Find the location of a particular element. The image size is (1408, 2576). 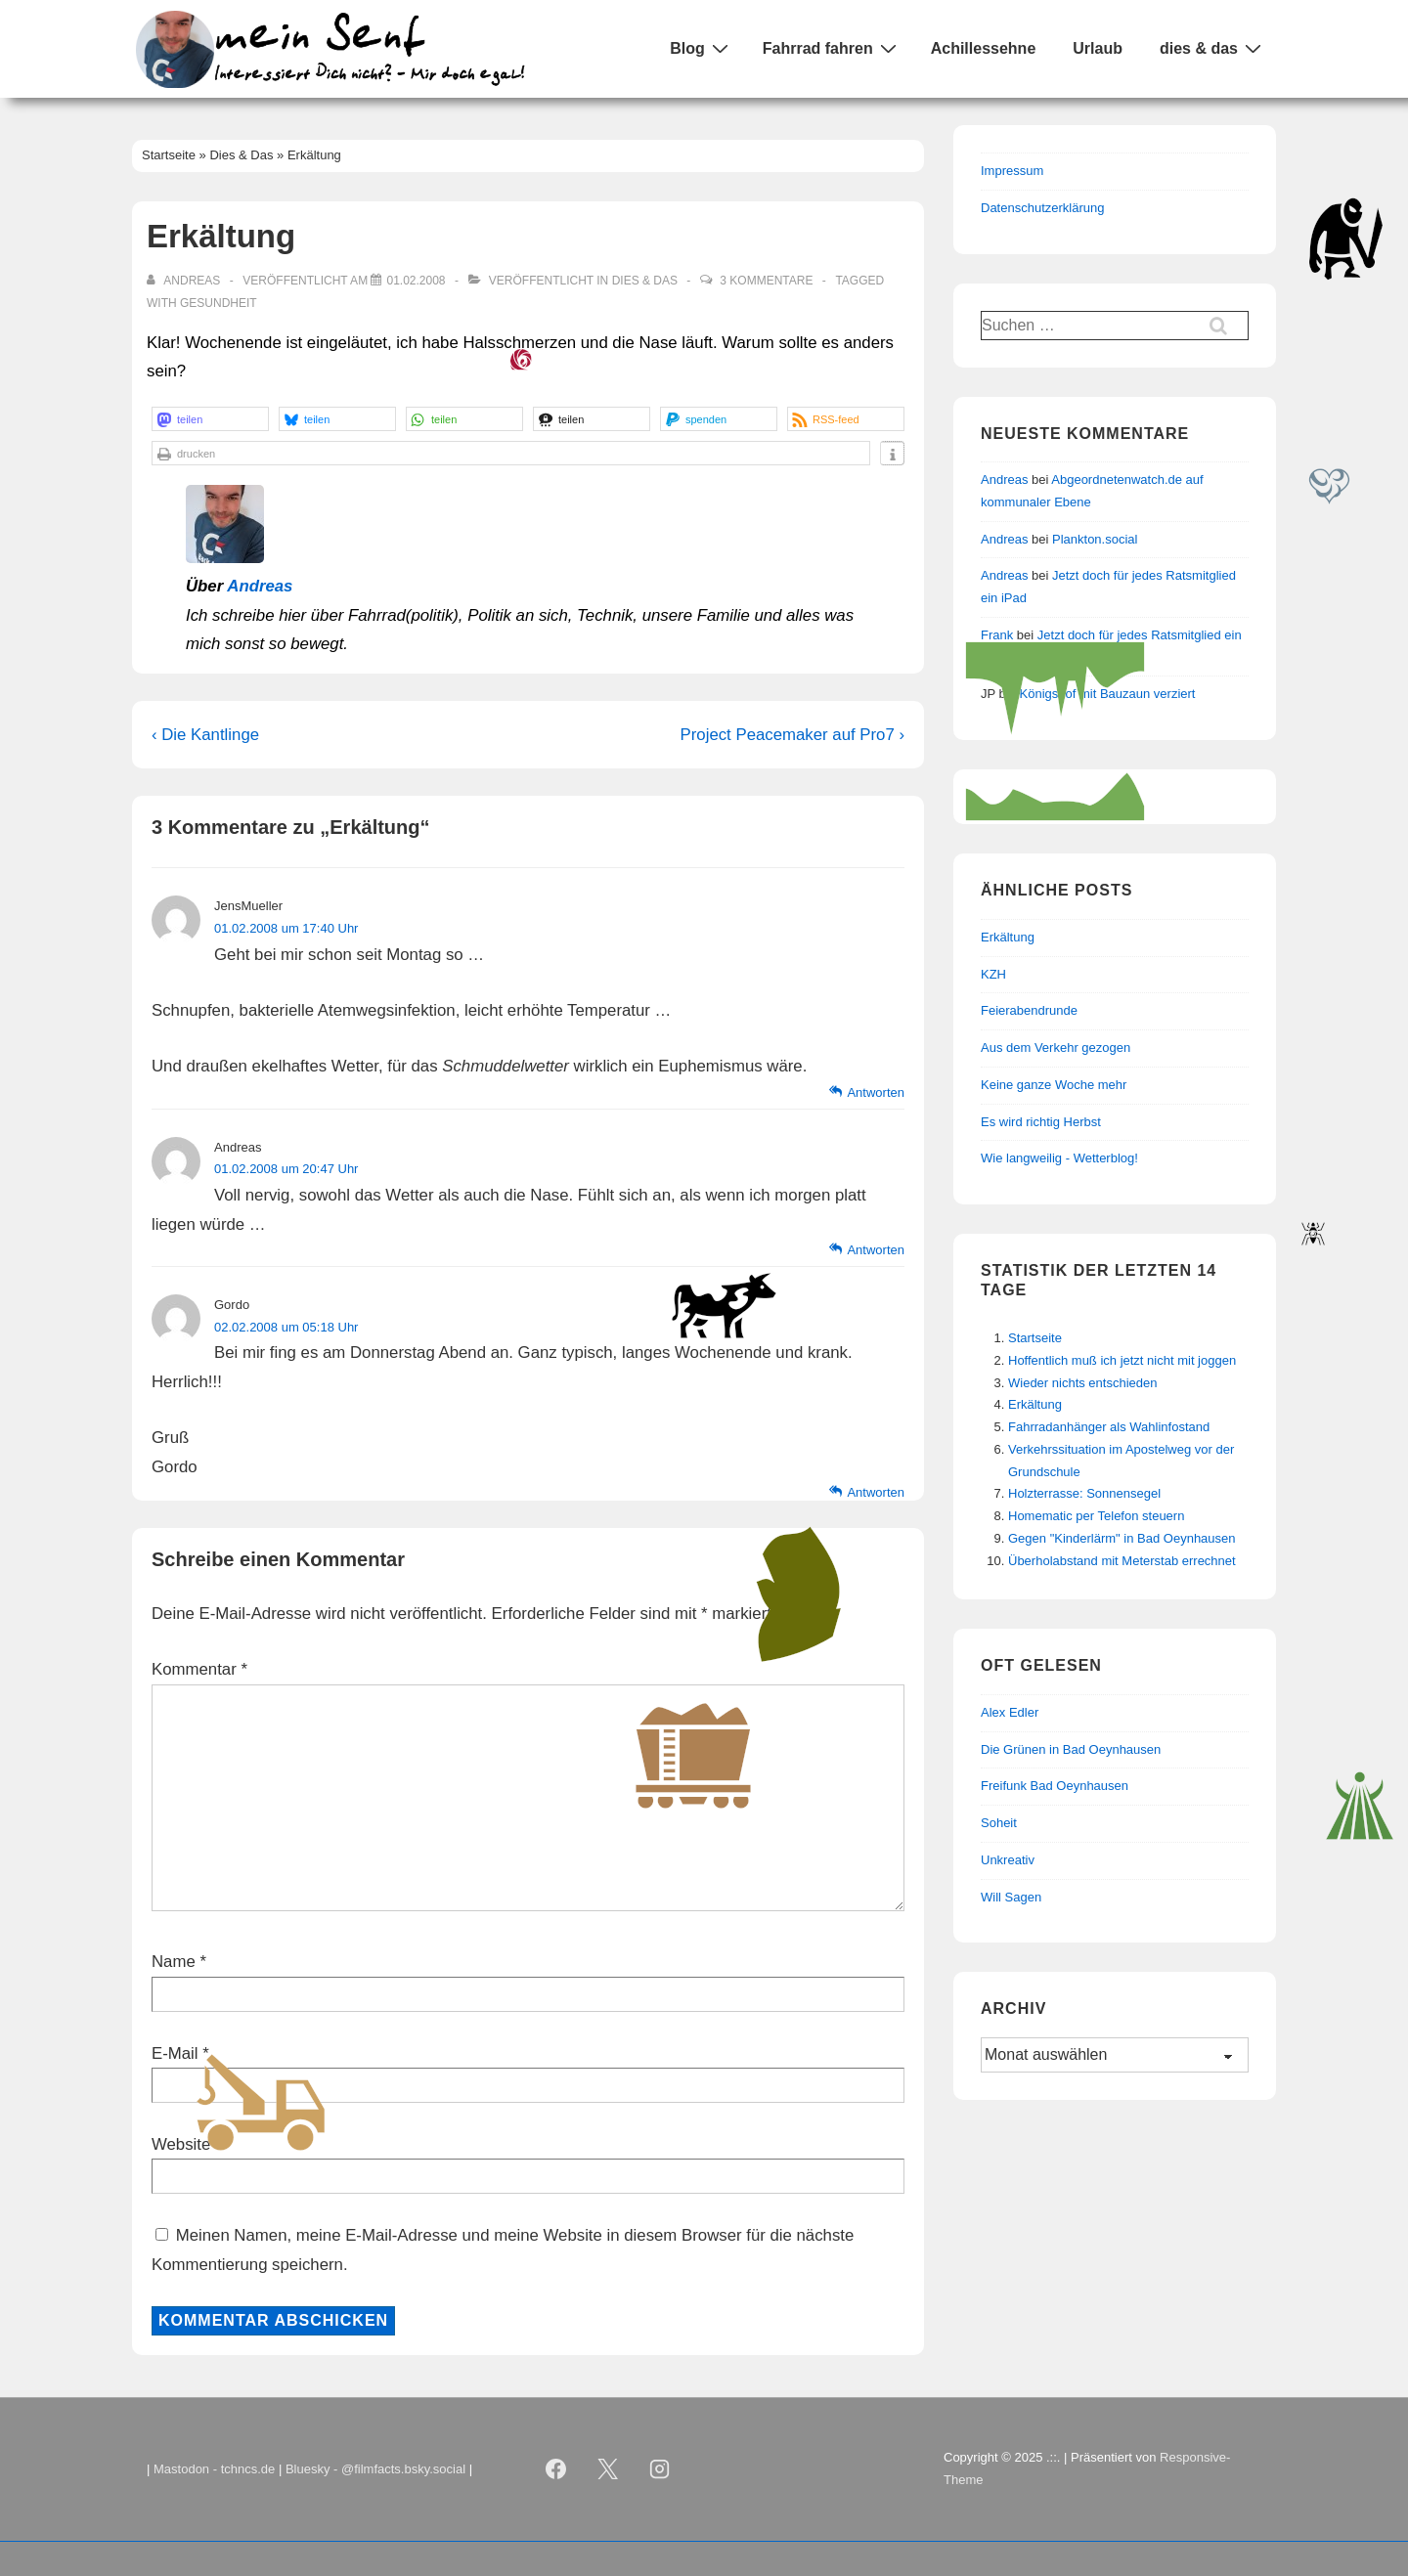

enemy minion character in a game interface is located at coordinates (1345, 239).